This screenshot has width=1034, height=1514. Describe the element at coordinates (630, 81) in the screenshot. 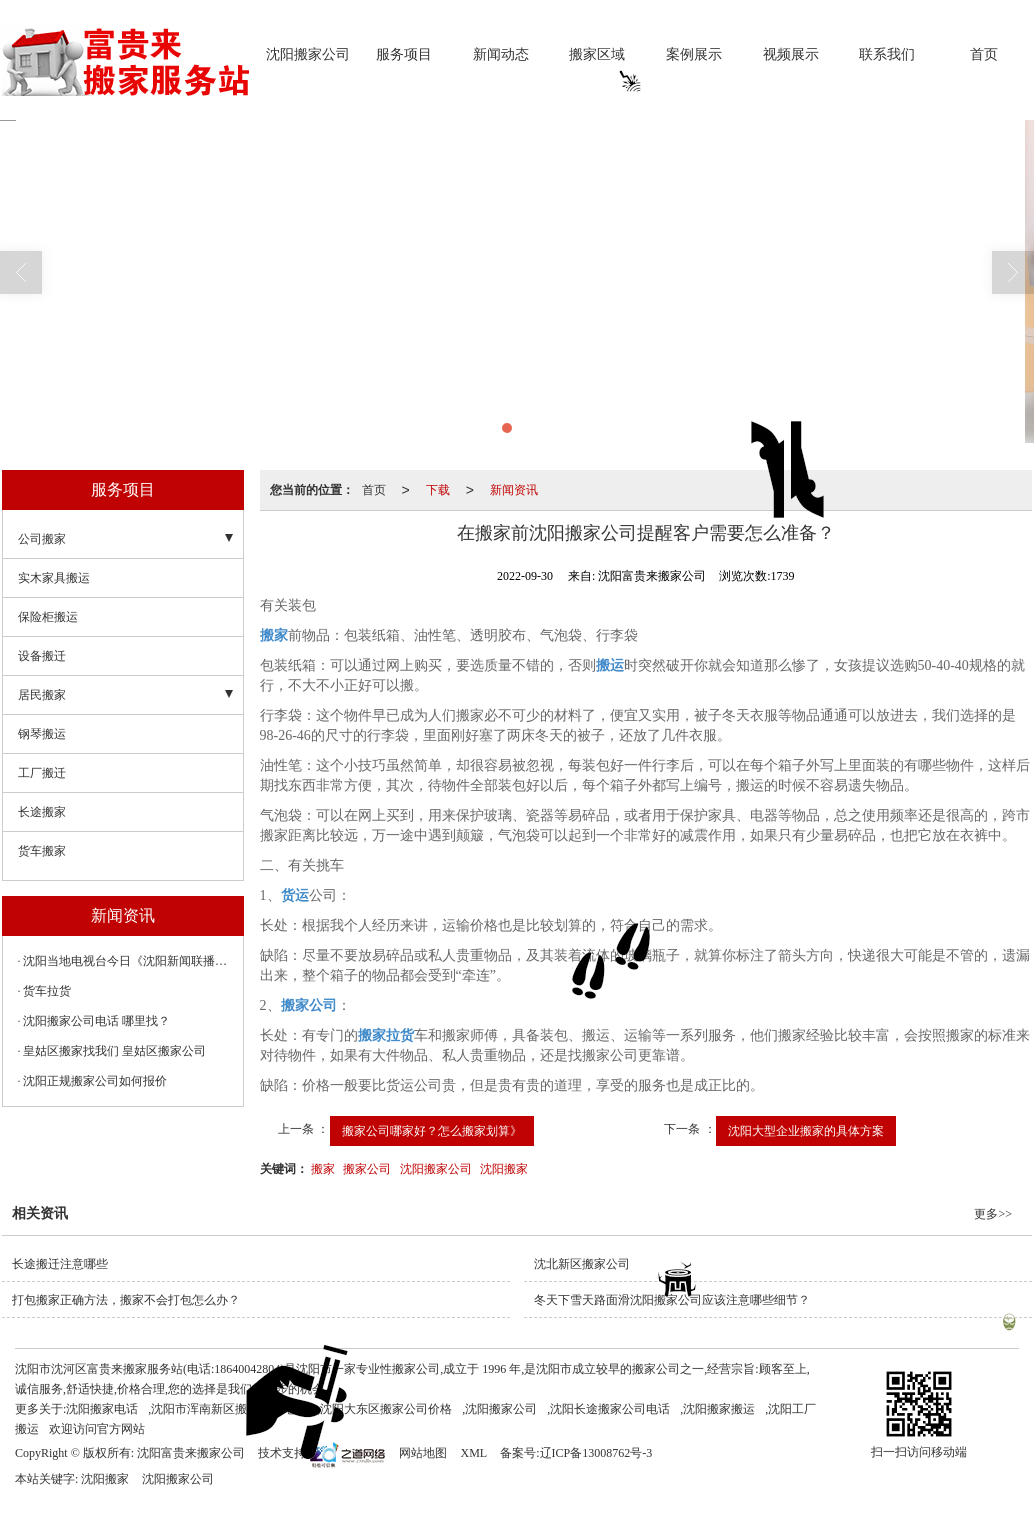

I see `activate a powerful lightning or sonic attack` at that location.